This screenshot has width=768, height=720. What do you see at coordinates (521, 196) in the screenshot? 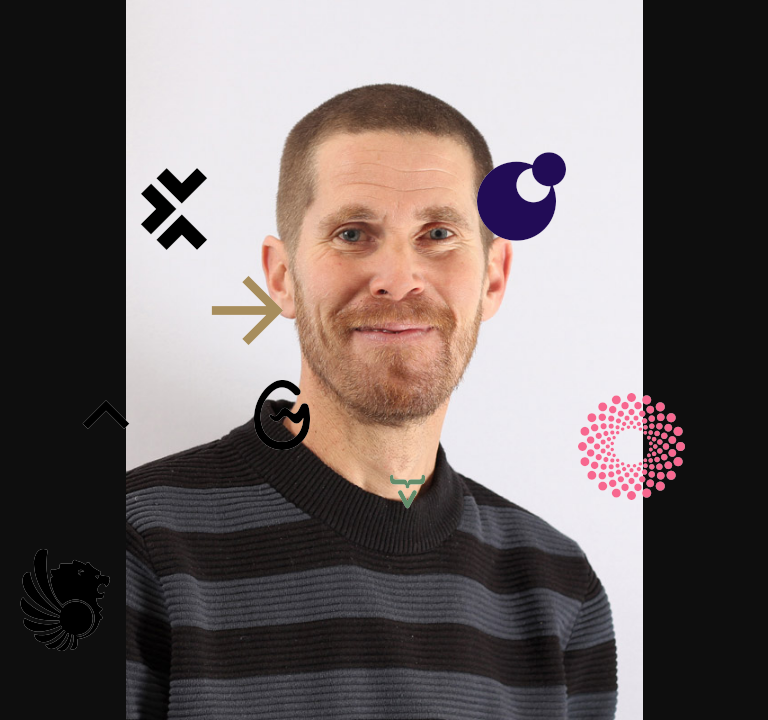
I see `moonrepo logo` at bounding box center [521, 196].